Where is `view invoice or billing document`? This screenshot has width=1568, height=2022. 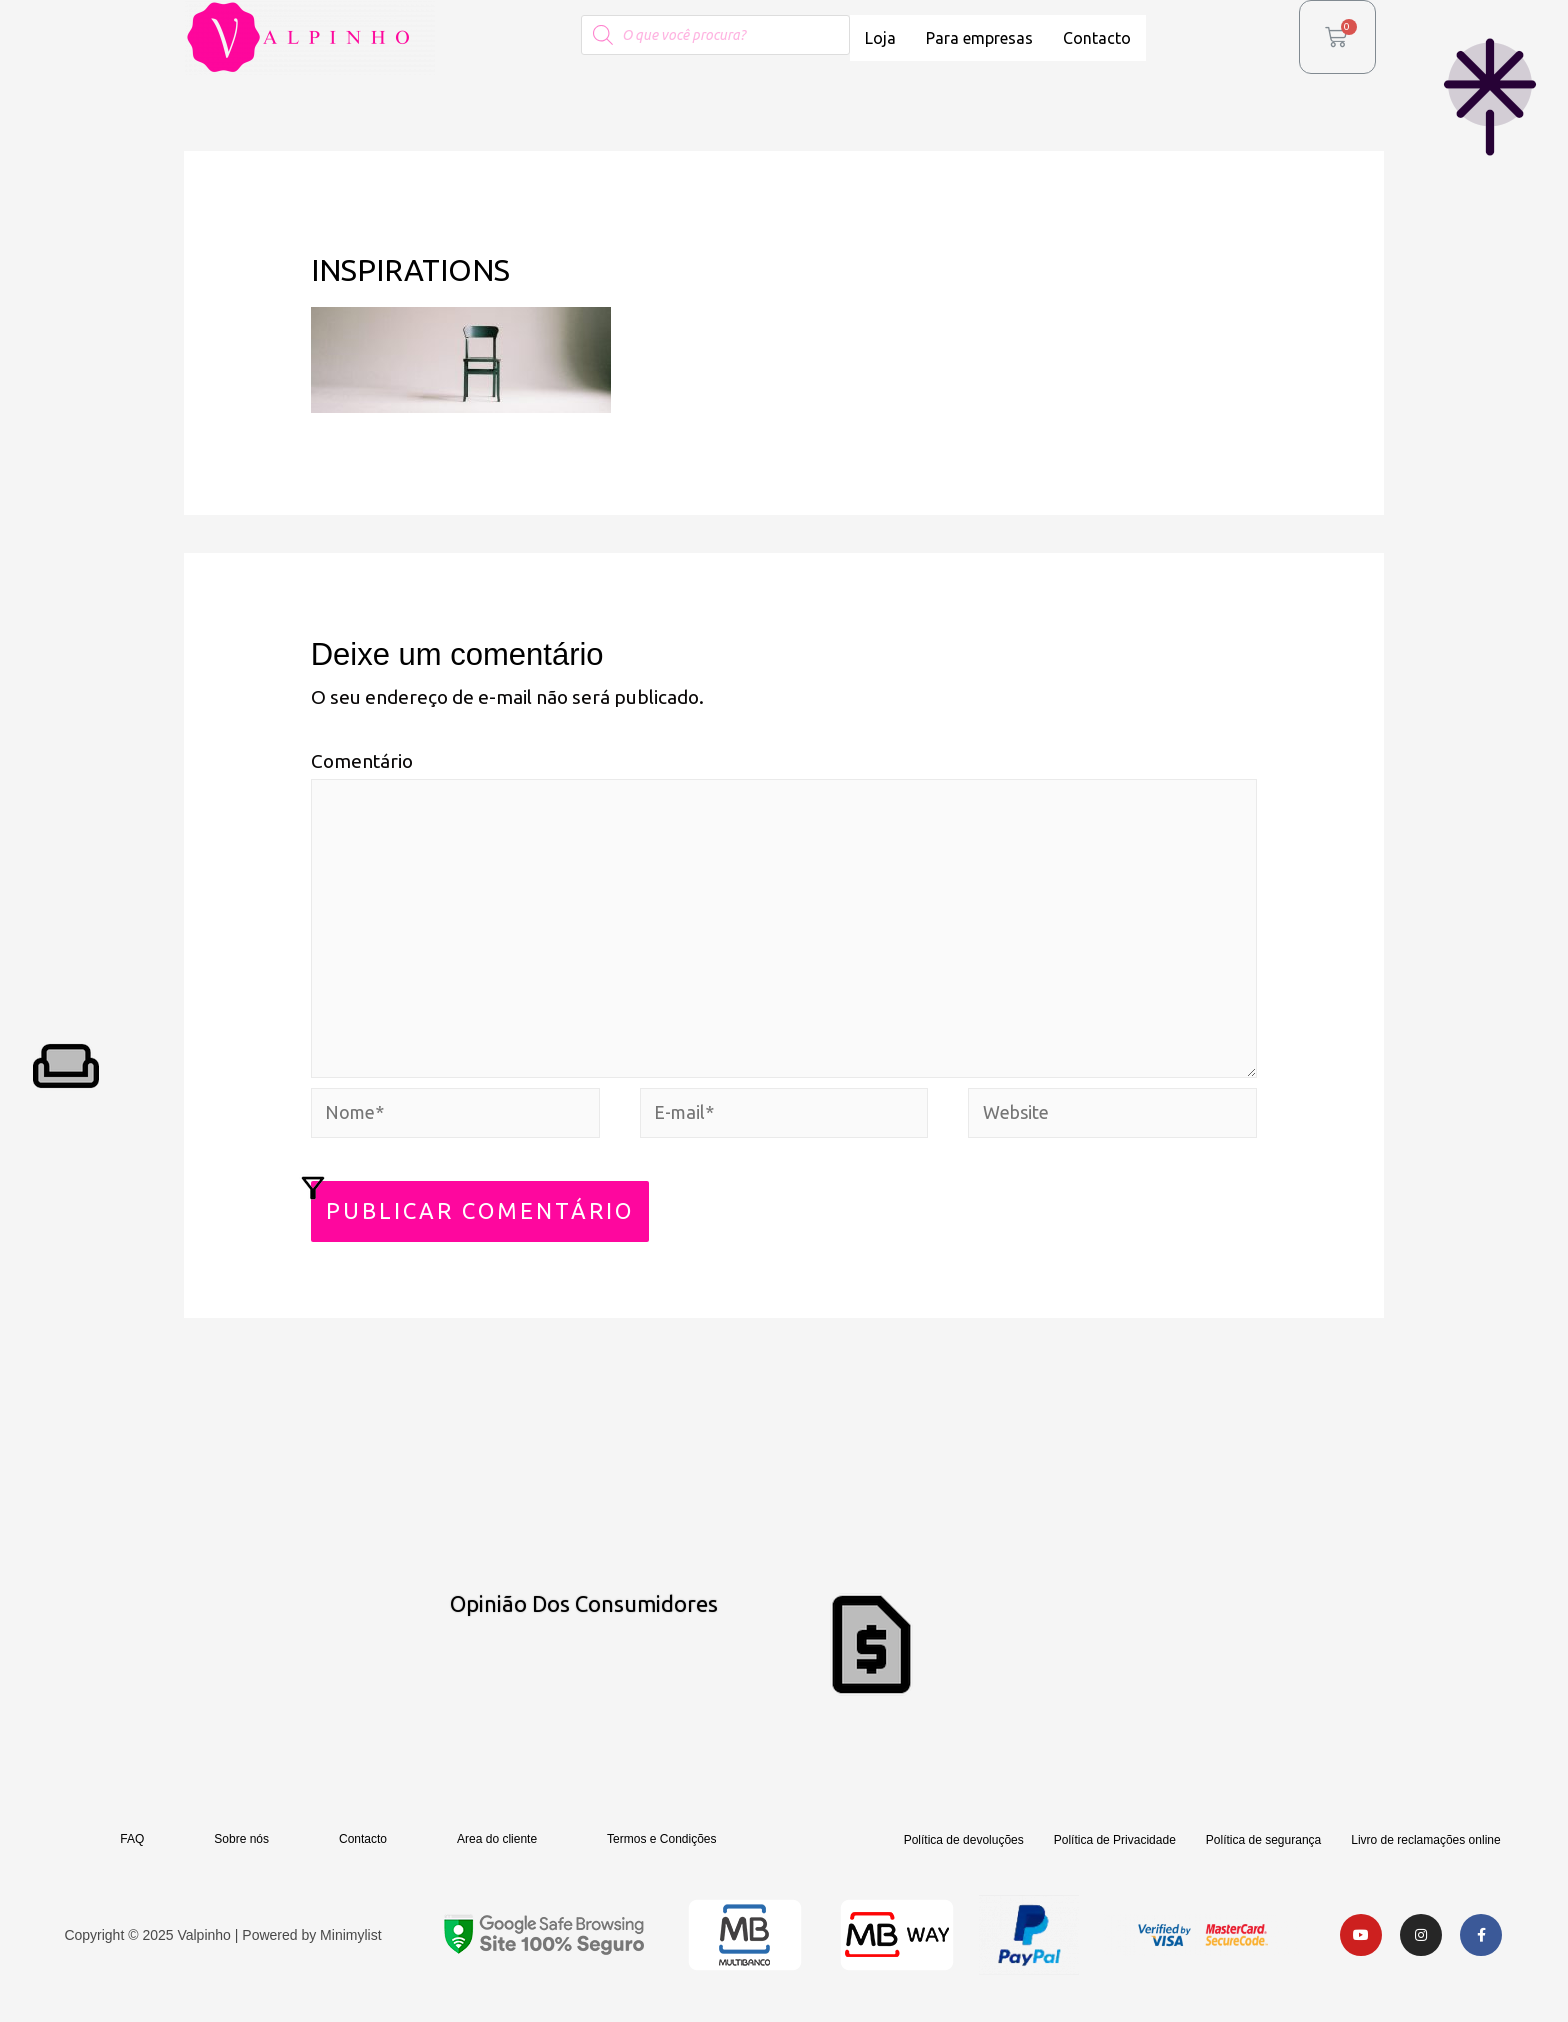
view invoice or billing document is located at coordinates (871, 1644).